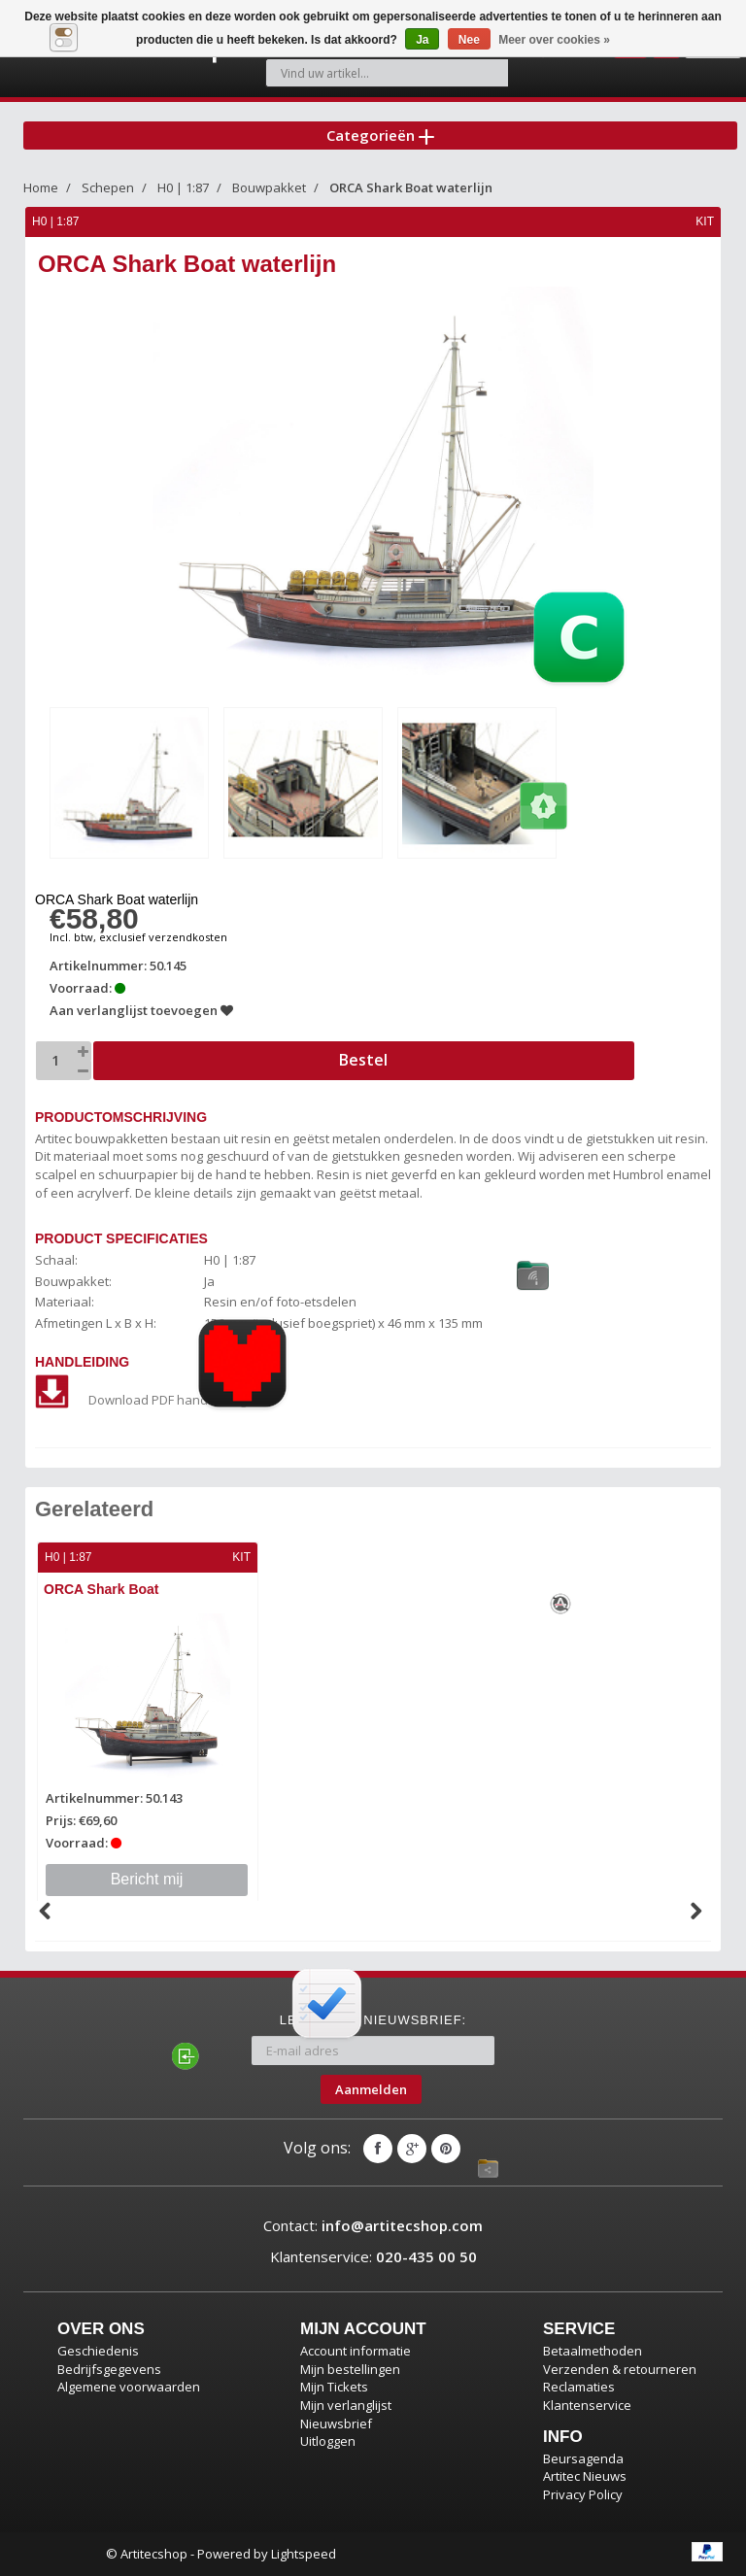 The width and height of the screenshot is (746, 2576). Describe the element at coordinates (242, 1363) in the screenshot. I see `launch undertale` at that location.